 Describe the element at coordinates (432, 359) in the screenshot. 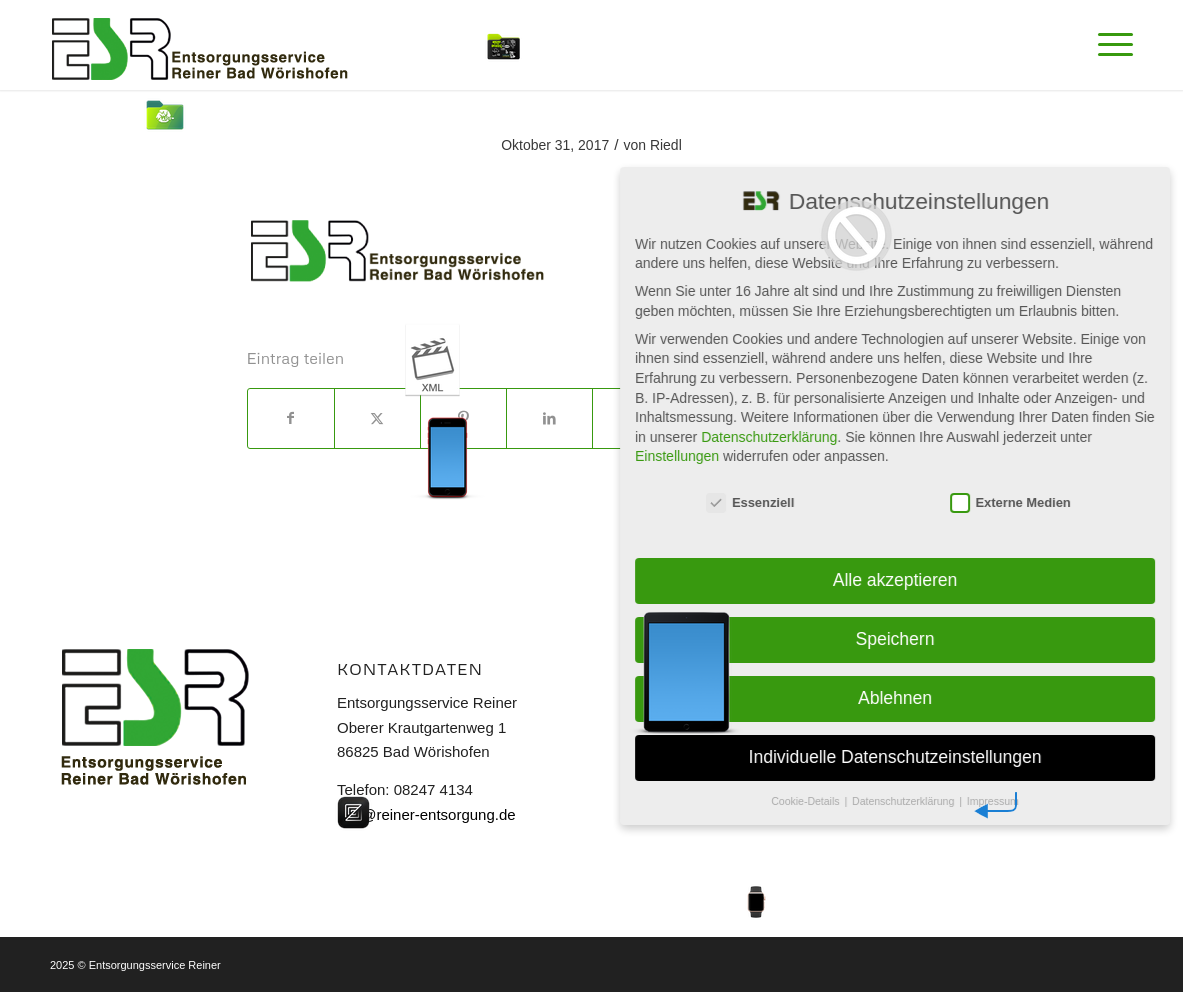

I see `xml file associated with iMovie project` at that location.